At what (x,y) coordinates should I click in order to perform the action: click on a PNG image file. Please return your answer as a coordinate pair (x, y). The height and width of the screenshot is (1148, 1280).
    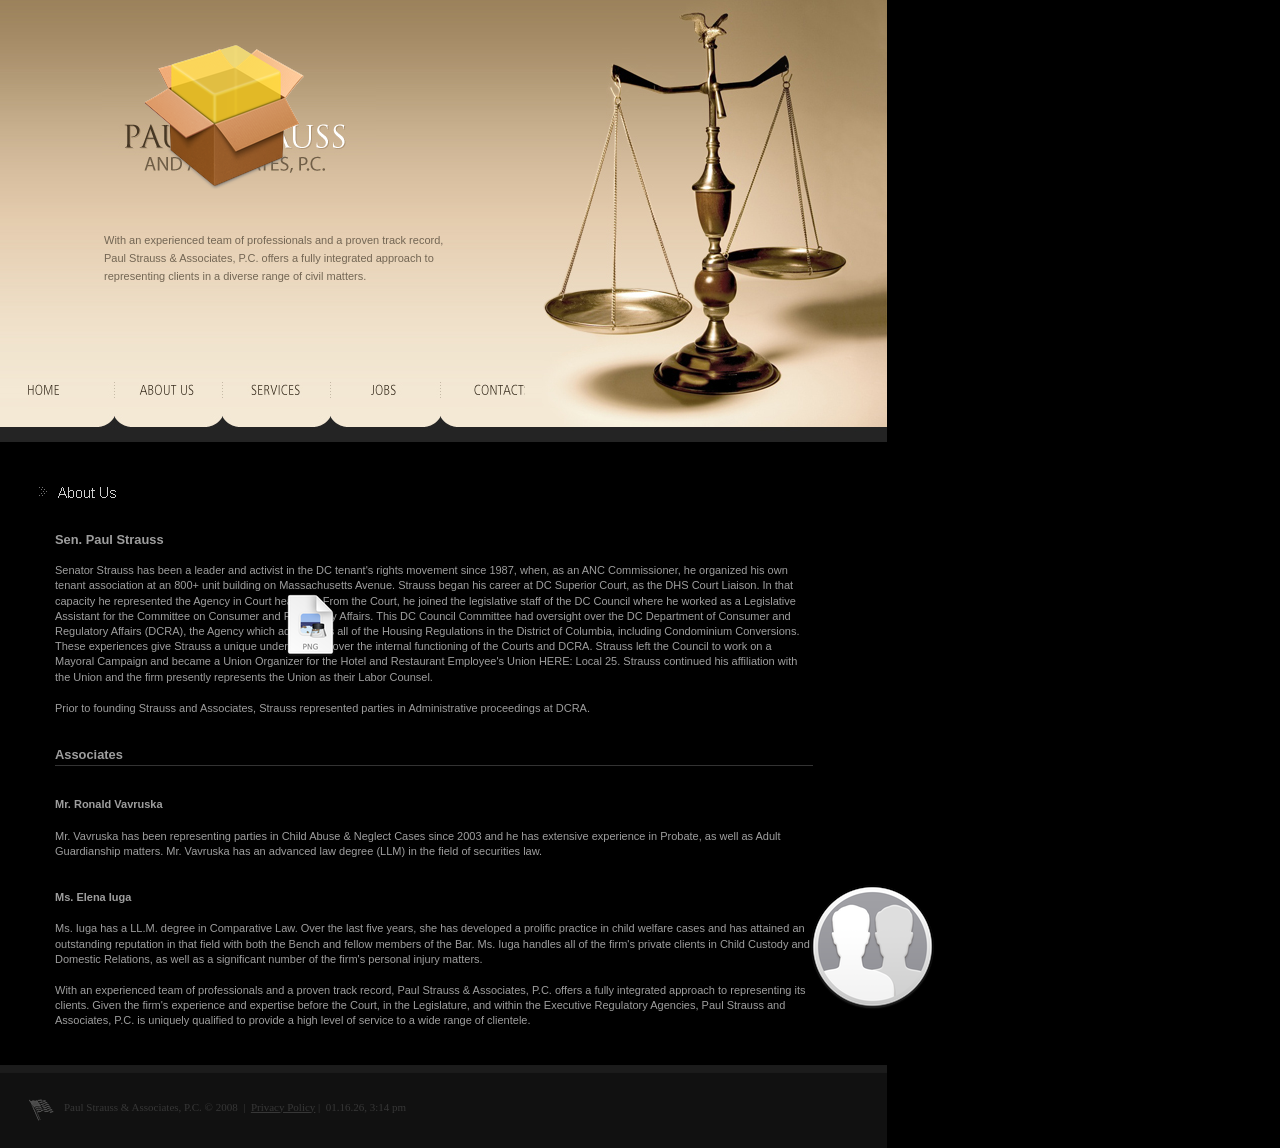
    Looking at the image, I should click on (310, 625).